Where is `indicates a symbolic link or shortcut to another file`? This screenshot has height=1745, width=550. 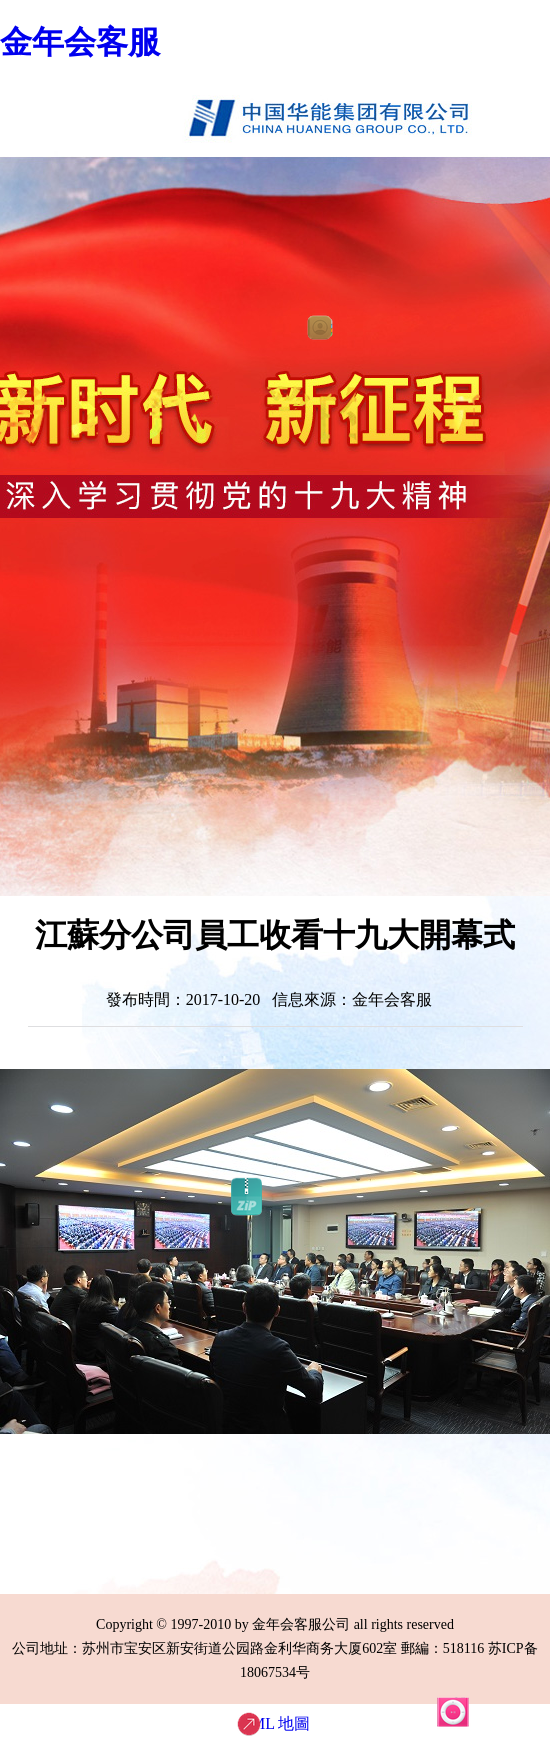
indicates a symbolic link or shortcut to another file is located at coordinates (249, 1724).